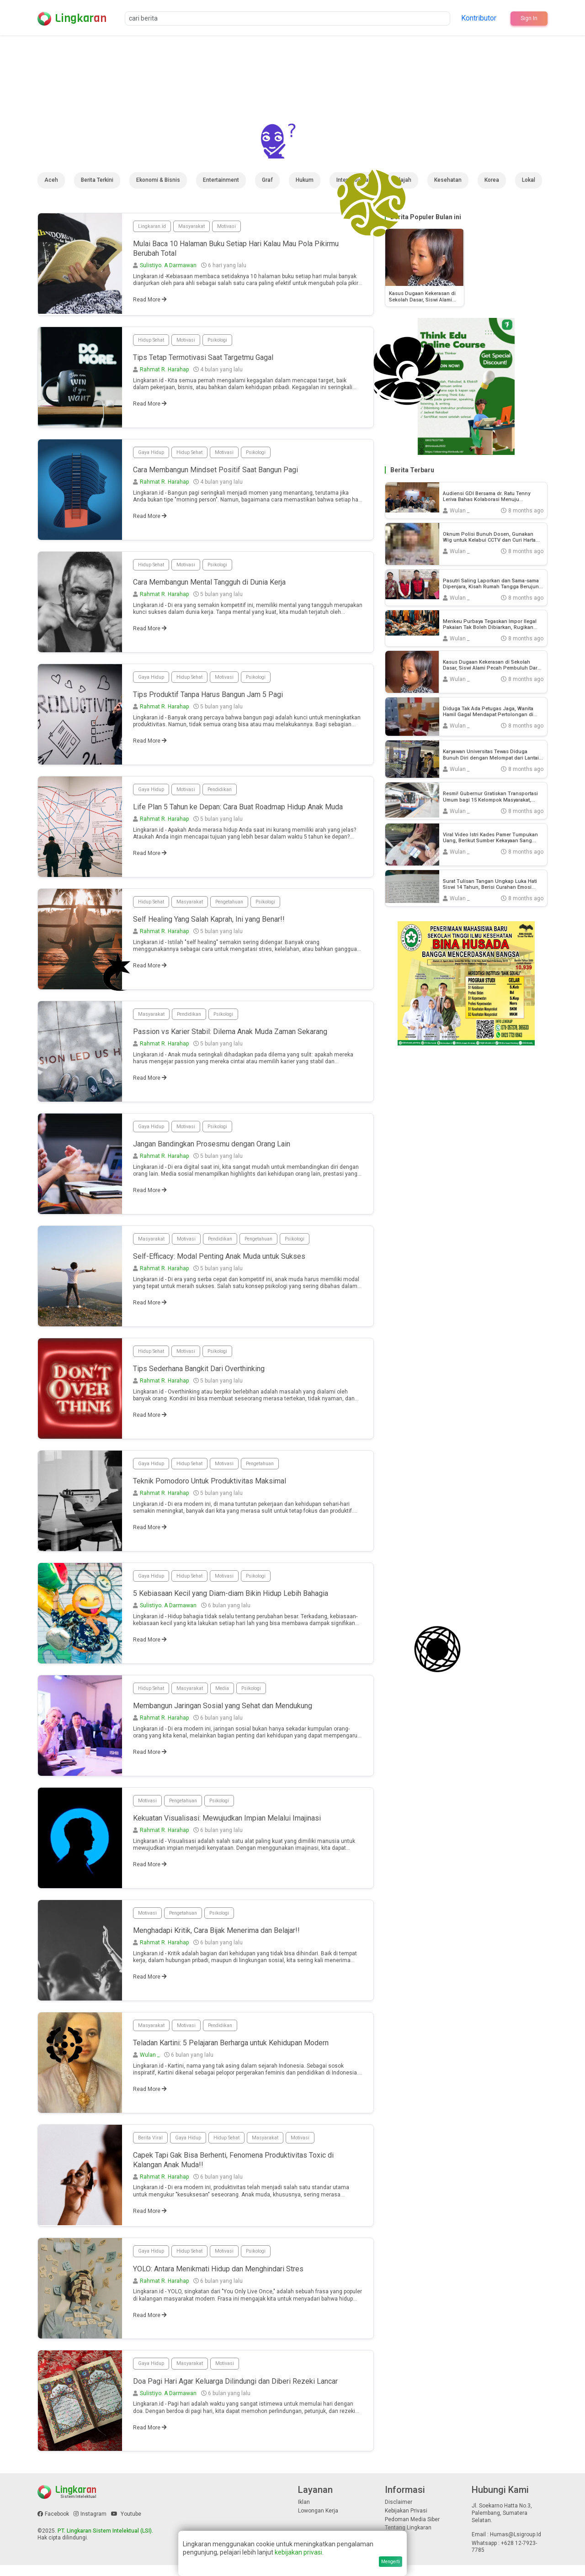  I want to click on indicates a locked or restricted game item, so click(437, 1649).